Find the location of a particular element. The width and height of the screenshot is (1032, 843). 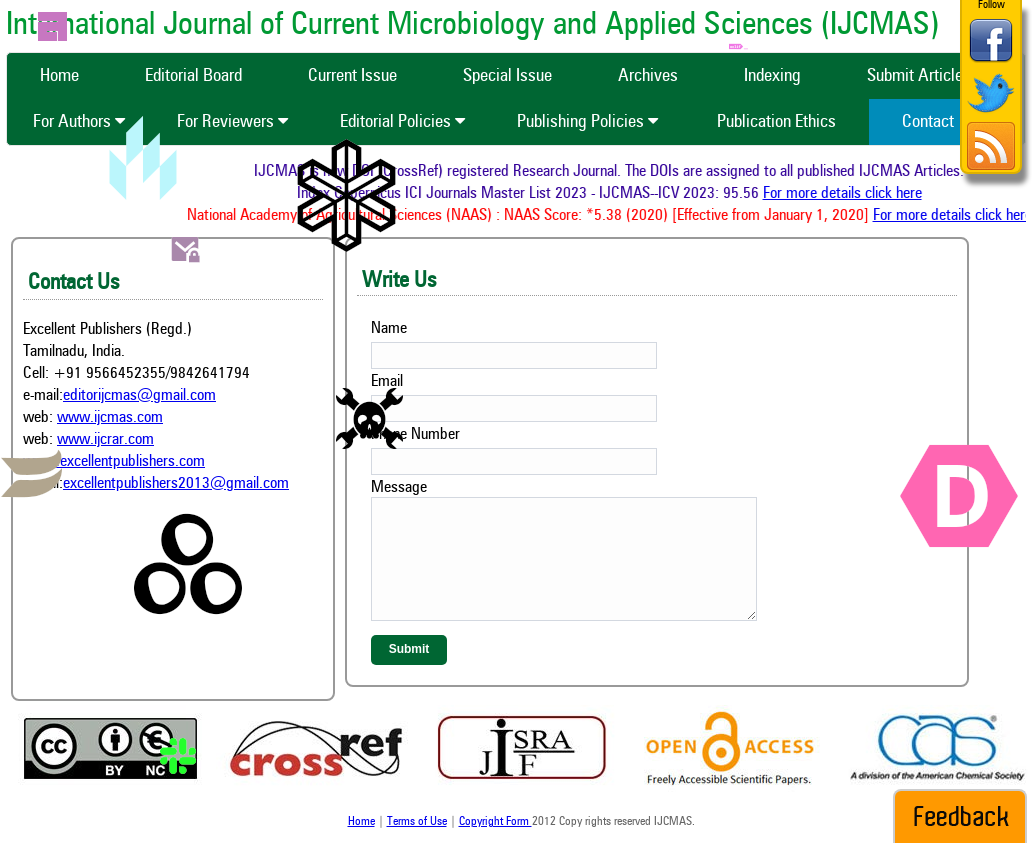

open Slack messaging app is located at coordinates (178, 756).